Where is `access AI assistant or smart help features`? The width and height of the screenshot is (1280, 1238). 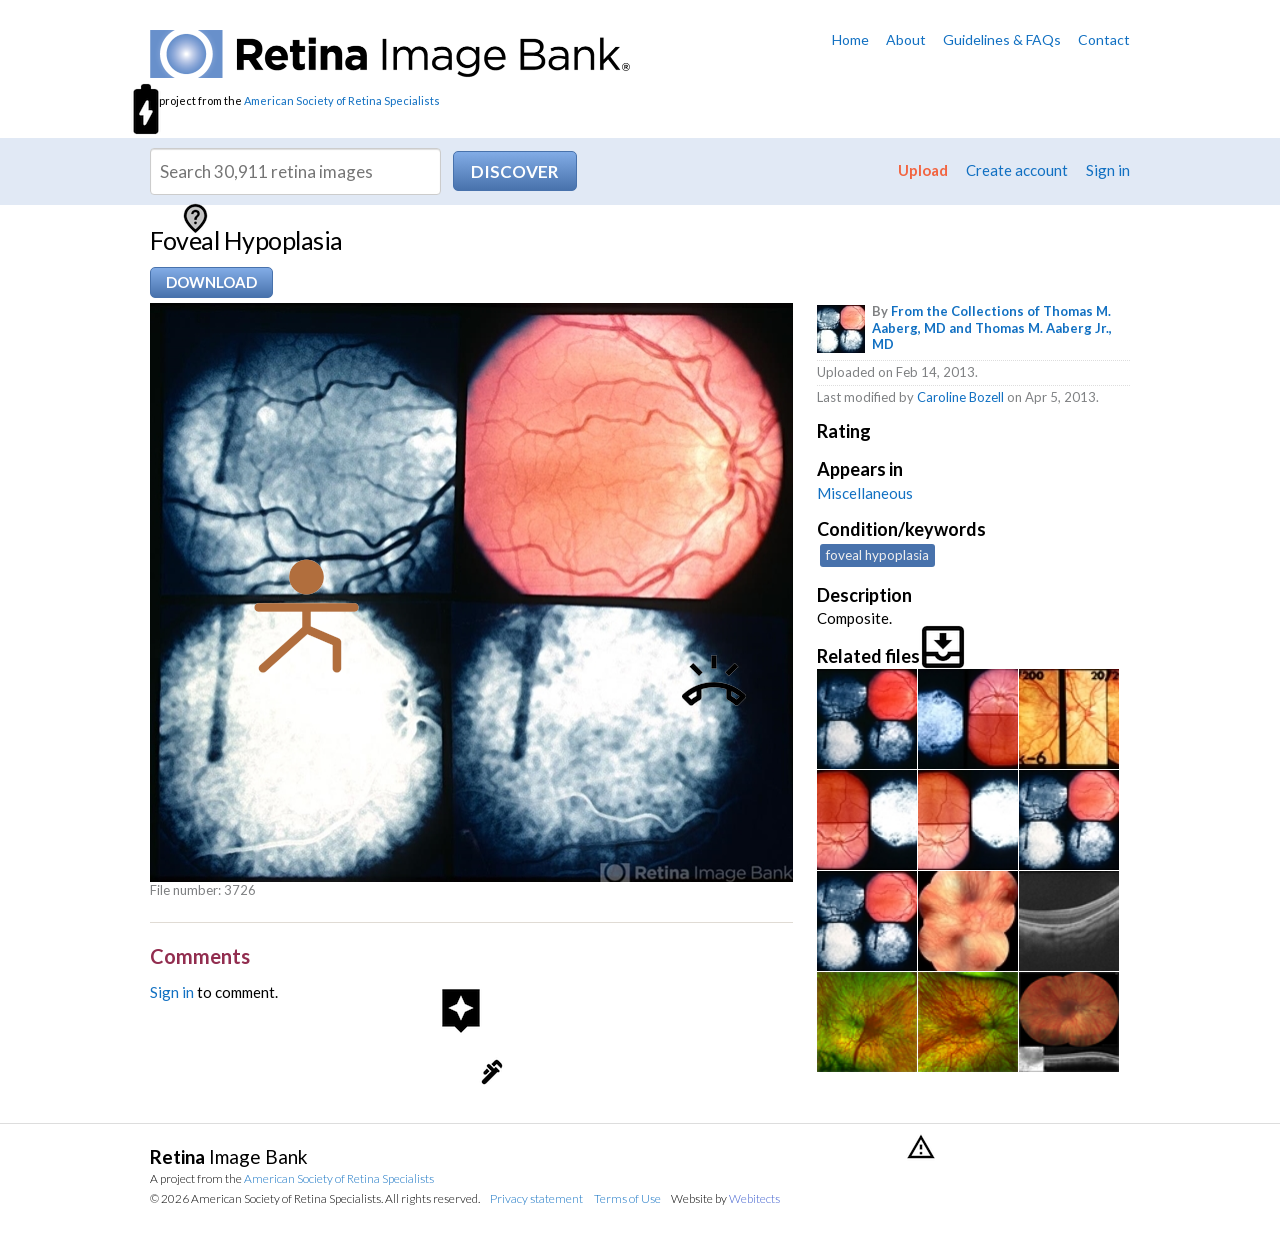
access AI assistant or smart help features is located at coordinates (461, 1010).